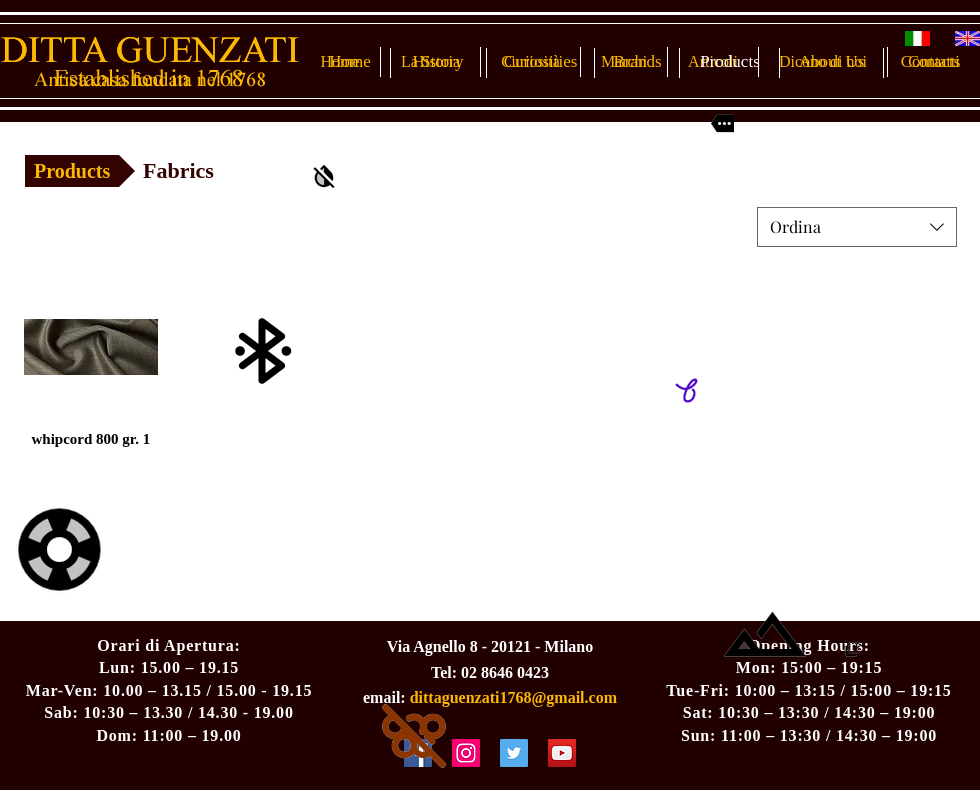  I want to click on open the Bunpo Japanese learning app, so click(686, 390).